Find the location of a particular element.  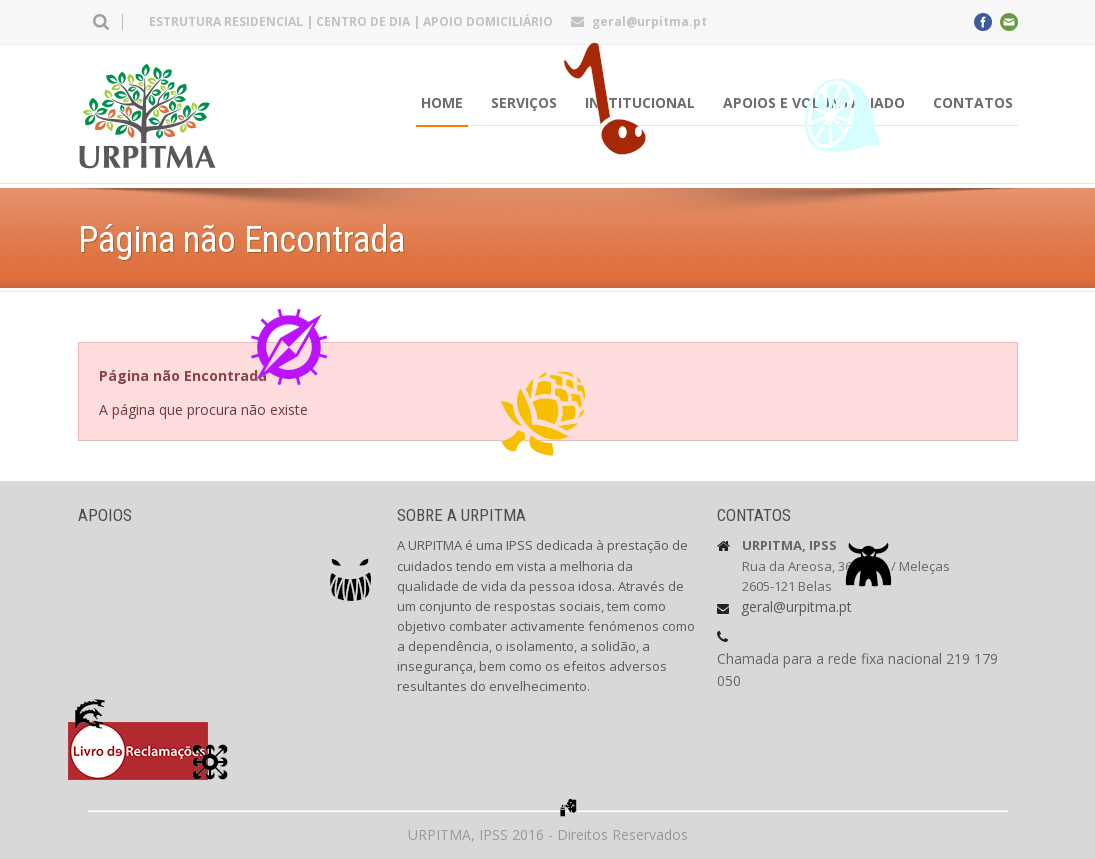

select hydra creature or monster type is located at coordinates (90, 714).